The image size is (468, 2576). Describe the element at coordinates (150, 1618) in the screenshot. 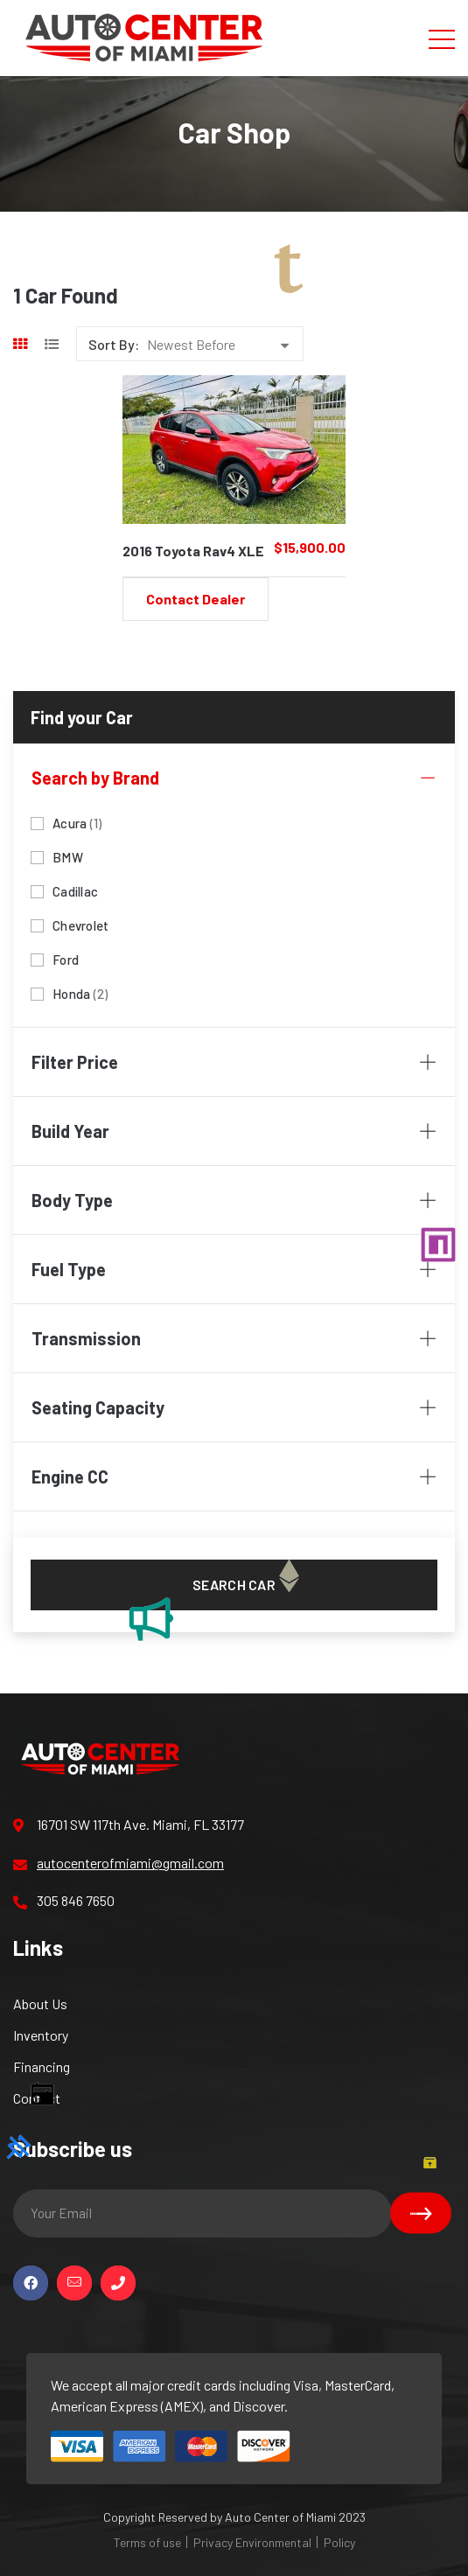

I see `make an announcement or broadcast` at that location.